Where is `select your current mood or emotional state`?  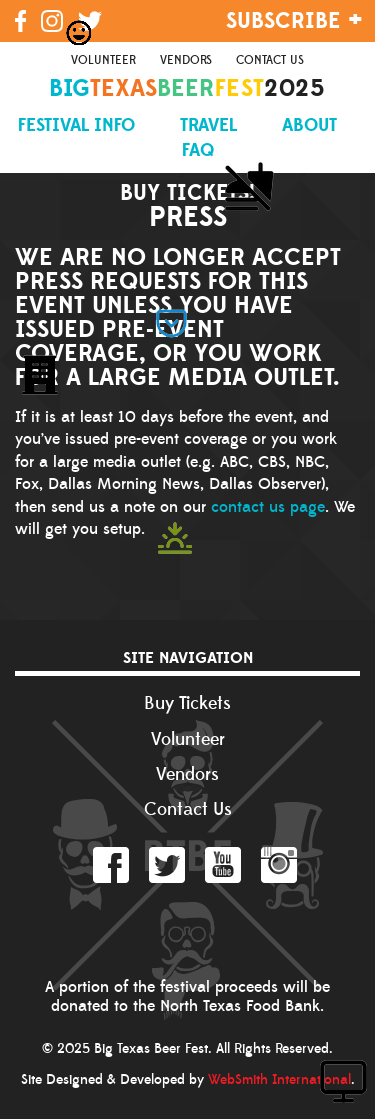
select your current mood or emotional state is located at coordinates (79, 33).